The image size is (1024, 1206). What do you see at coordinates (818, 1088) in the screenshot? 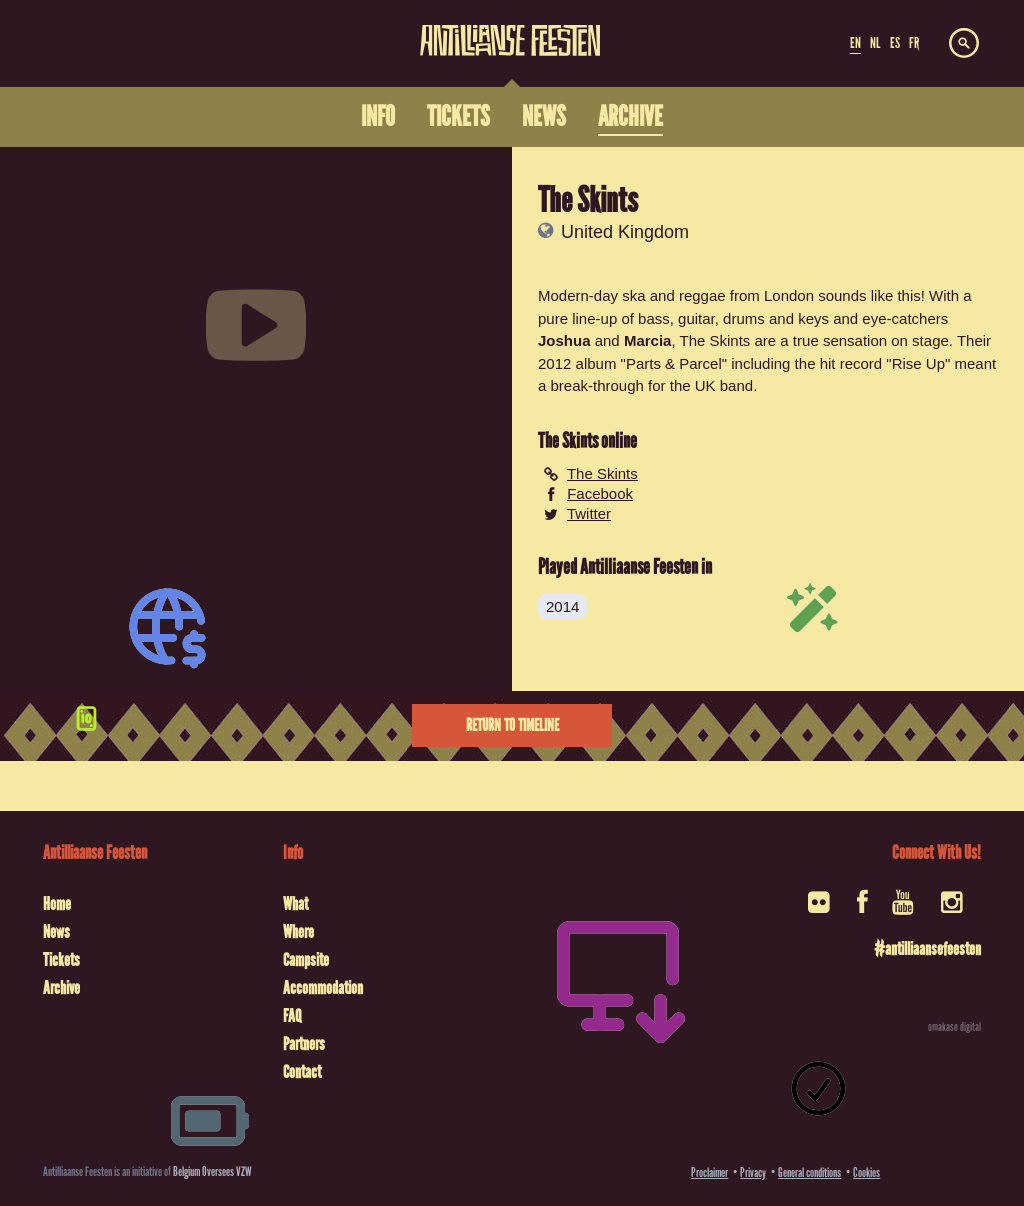
I see `confirms a completed action or task` at bounding box center [818, 1088].